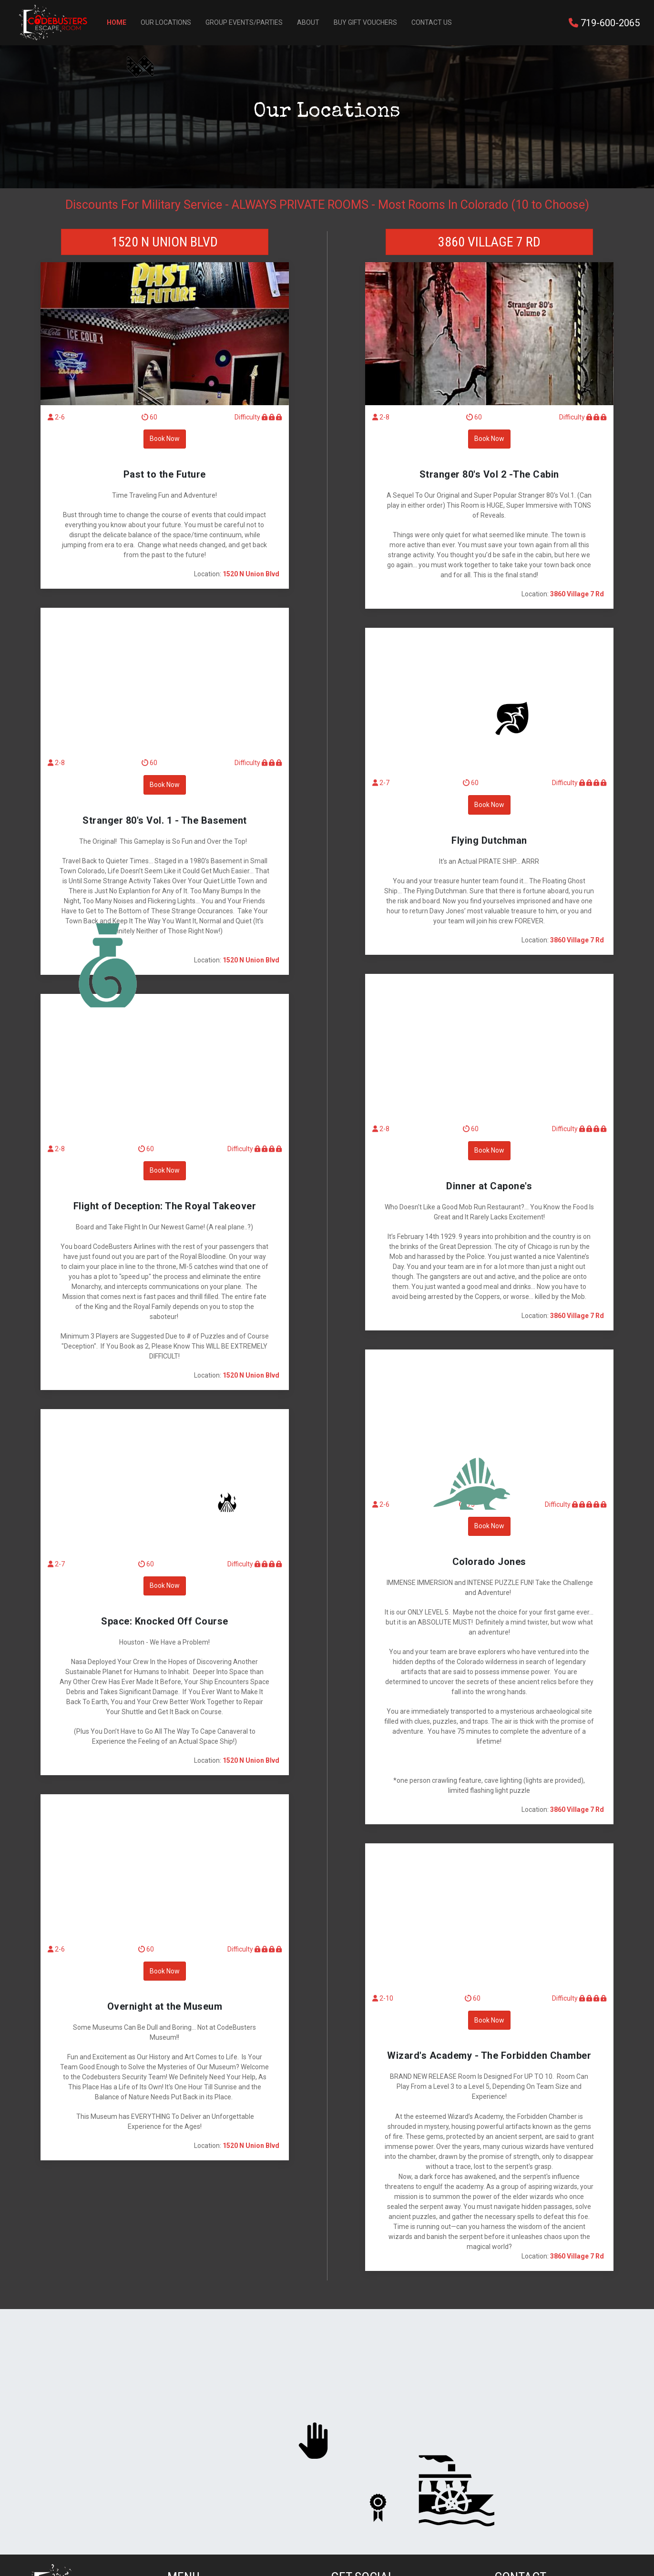 Image resolution: width=654 pixels, height=2576 pixels. I want to click on nature or plant category in a game inventory, so click(512, 718).